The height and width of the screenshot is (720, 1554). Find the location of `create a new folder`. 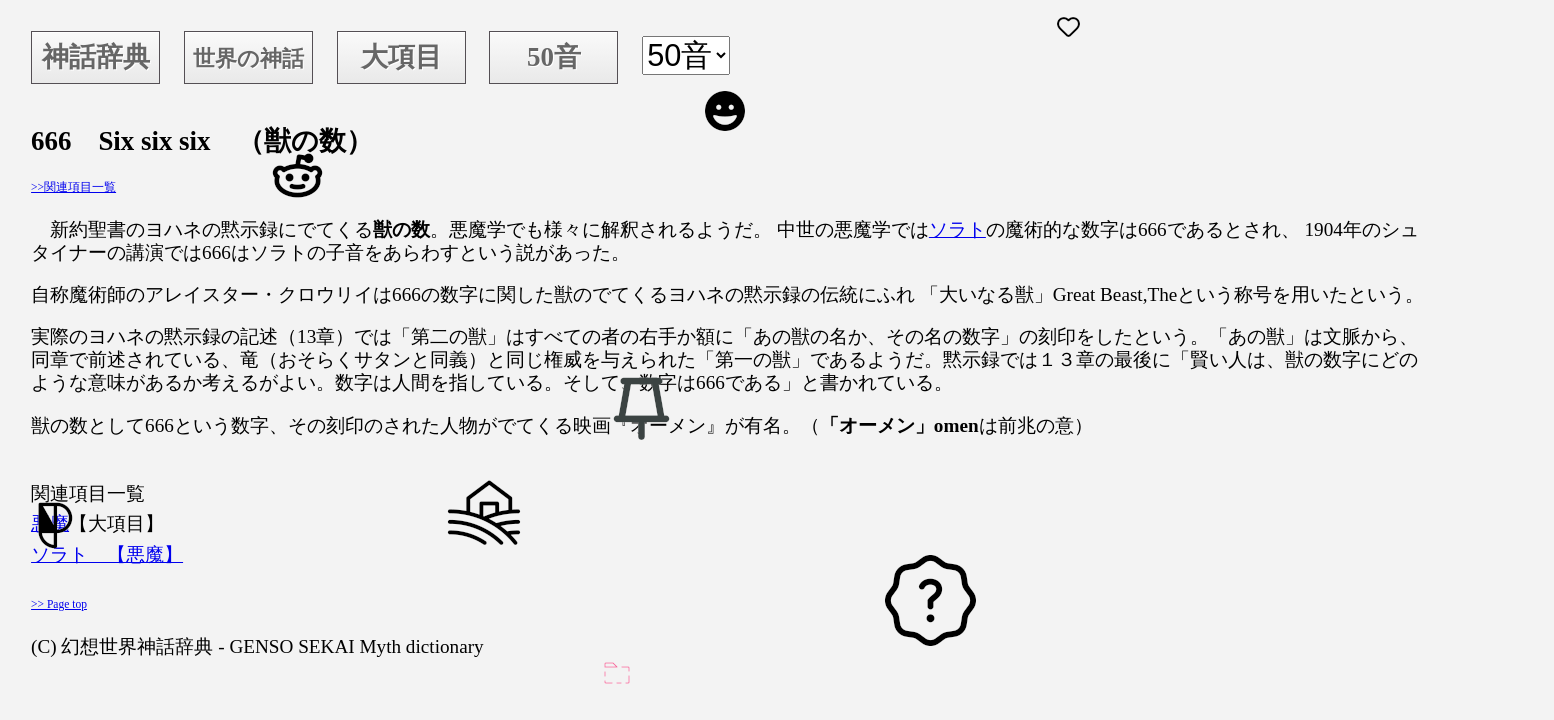

create a new folder is located at coordinates (617, 673).